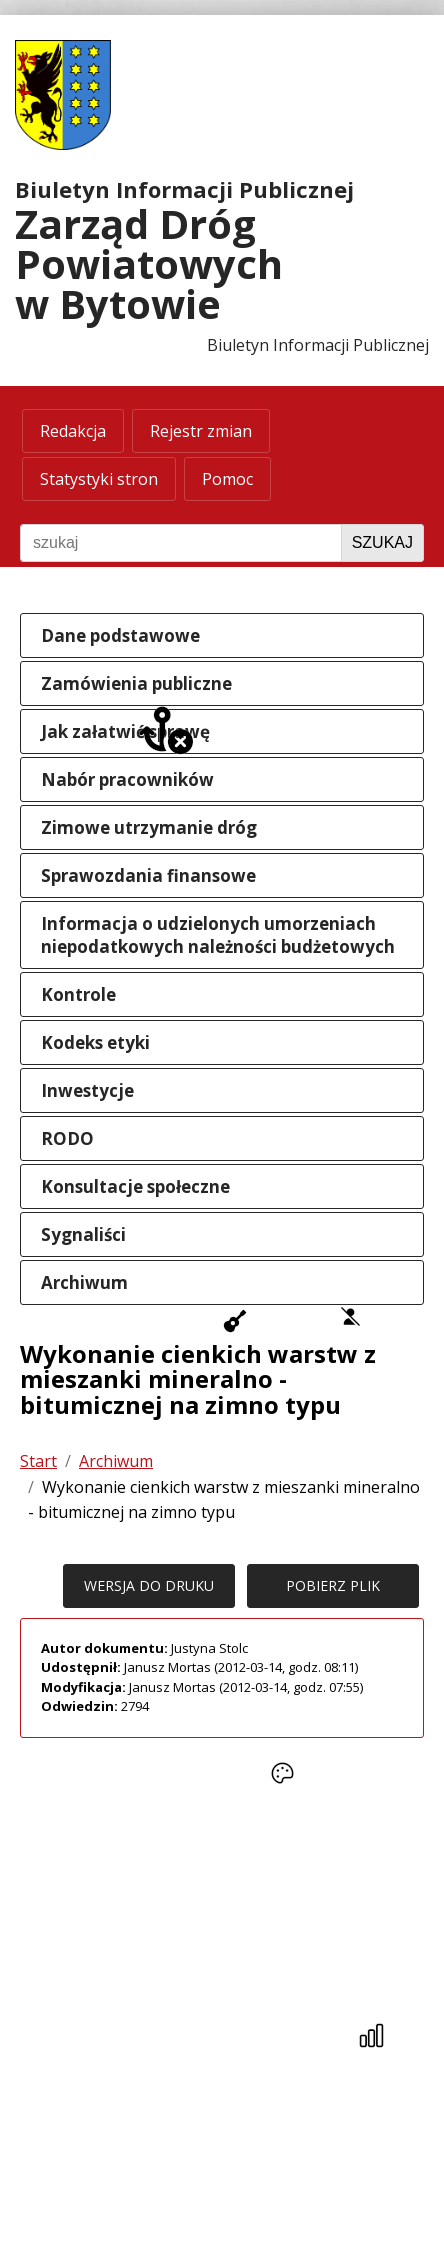 The height and width of the screenshot is (2251, 444). I want to click on remove a saved anchor point or location, so click(165, 729).